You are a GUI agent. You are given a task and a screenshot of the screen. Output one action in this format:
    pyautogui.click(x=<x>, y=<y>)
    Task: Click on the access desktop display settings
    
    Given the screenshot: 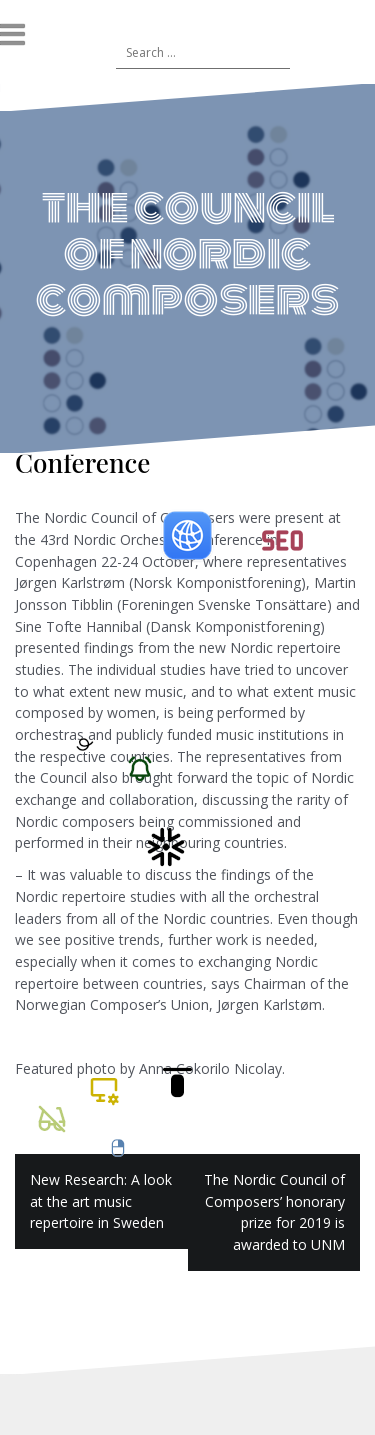 What is the action you would take?
    pyautogui.click(x=104, y=1090)
    